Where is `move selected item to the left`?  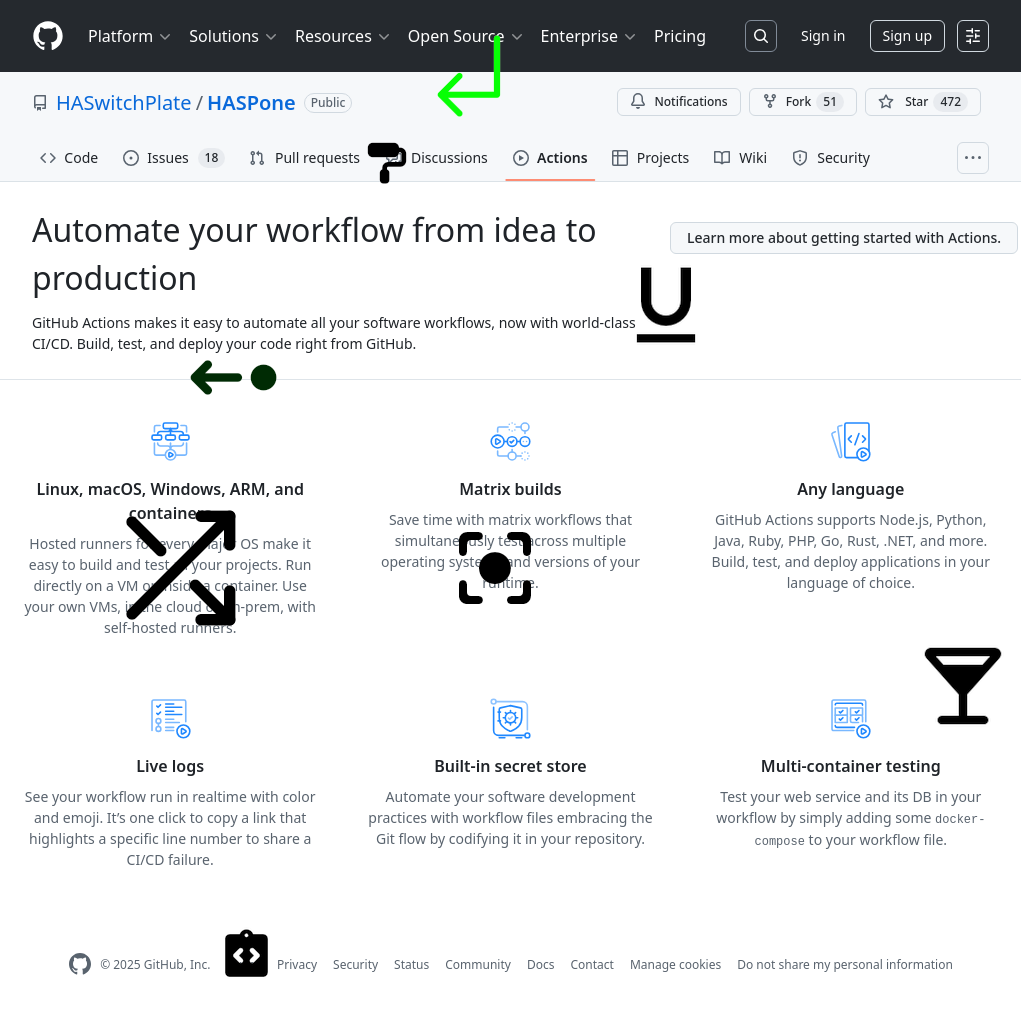
move selected item to the left is located at coordinates (233, 377).